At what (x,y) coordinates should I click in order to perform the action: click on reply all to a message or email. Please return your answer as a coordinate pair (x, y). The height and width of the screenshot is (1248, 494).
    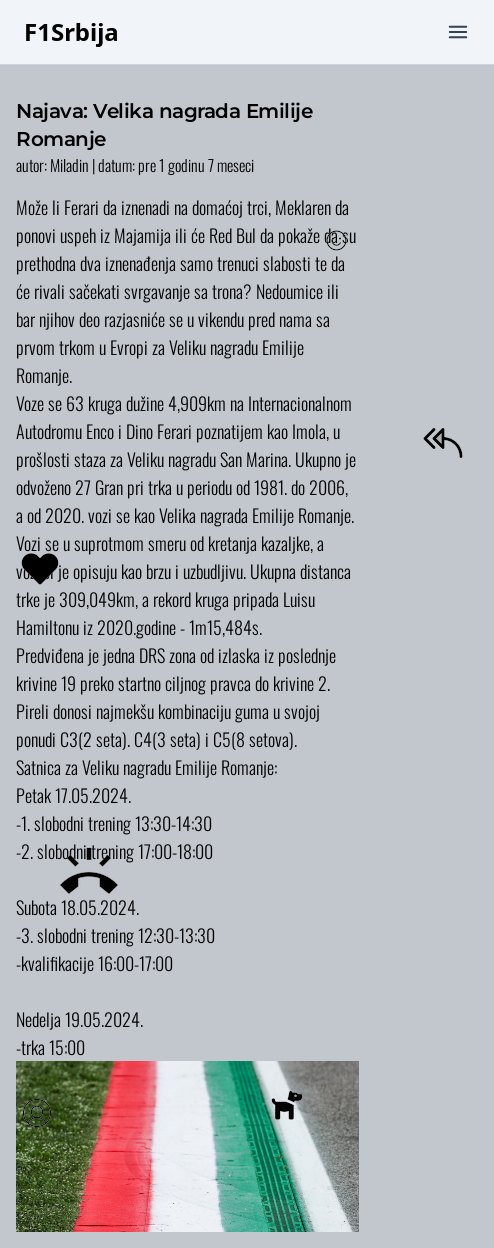
    Looking at the image, I should click on (443, 443).